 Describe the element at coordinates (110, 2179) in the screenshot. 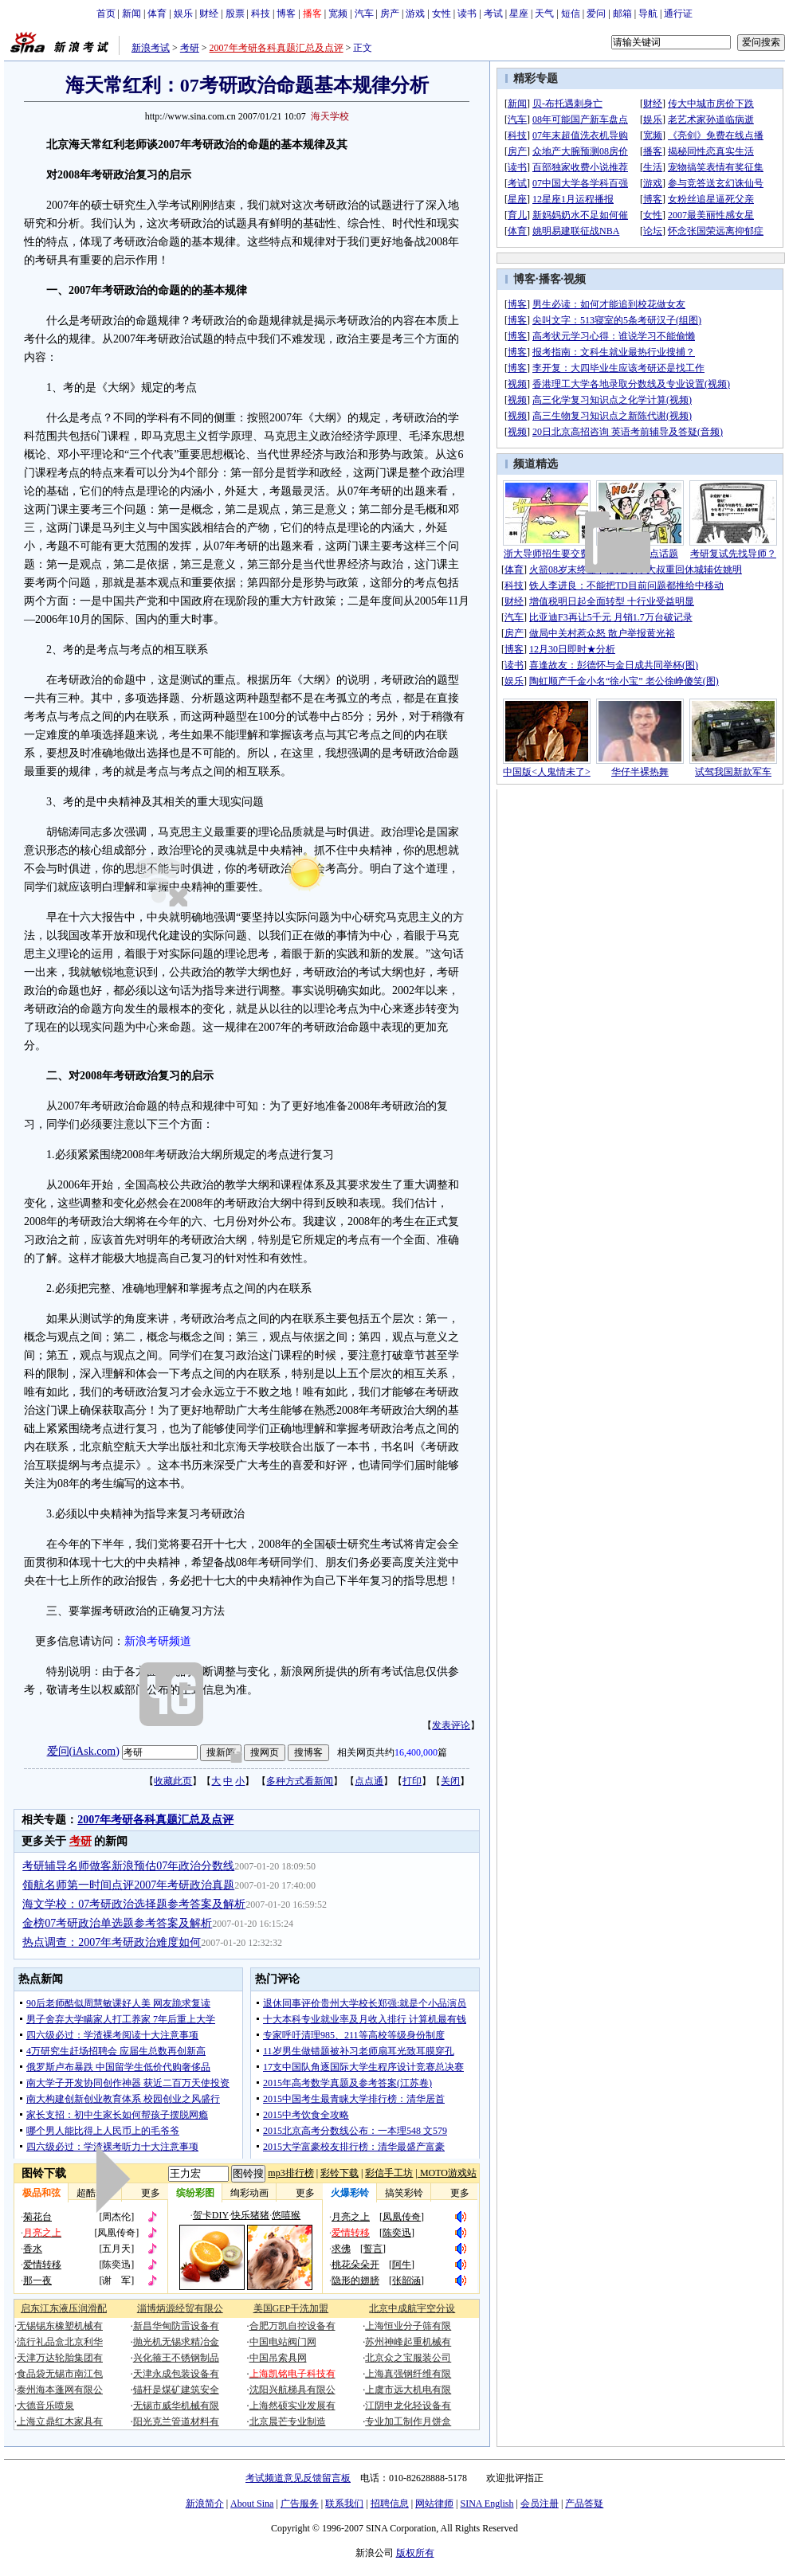

I see `navigate to the next item or screen` at that location.